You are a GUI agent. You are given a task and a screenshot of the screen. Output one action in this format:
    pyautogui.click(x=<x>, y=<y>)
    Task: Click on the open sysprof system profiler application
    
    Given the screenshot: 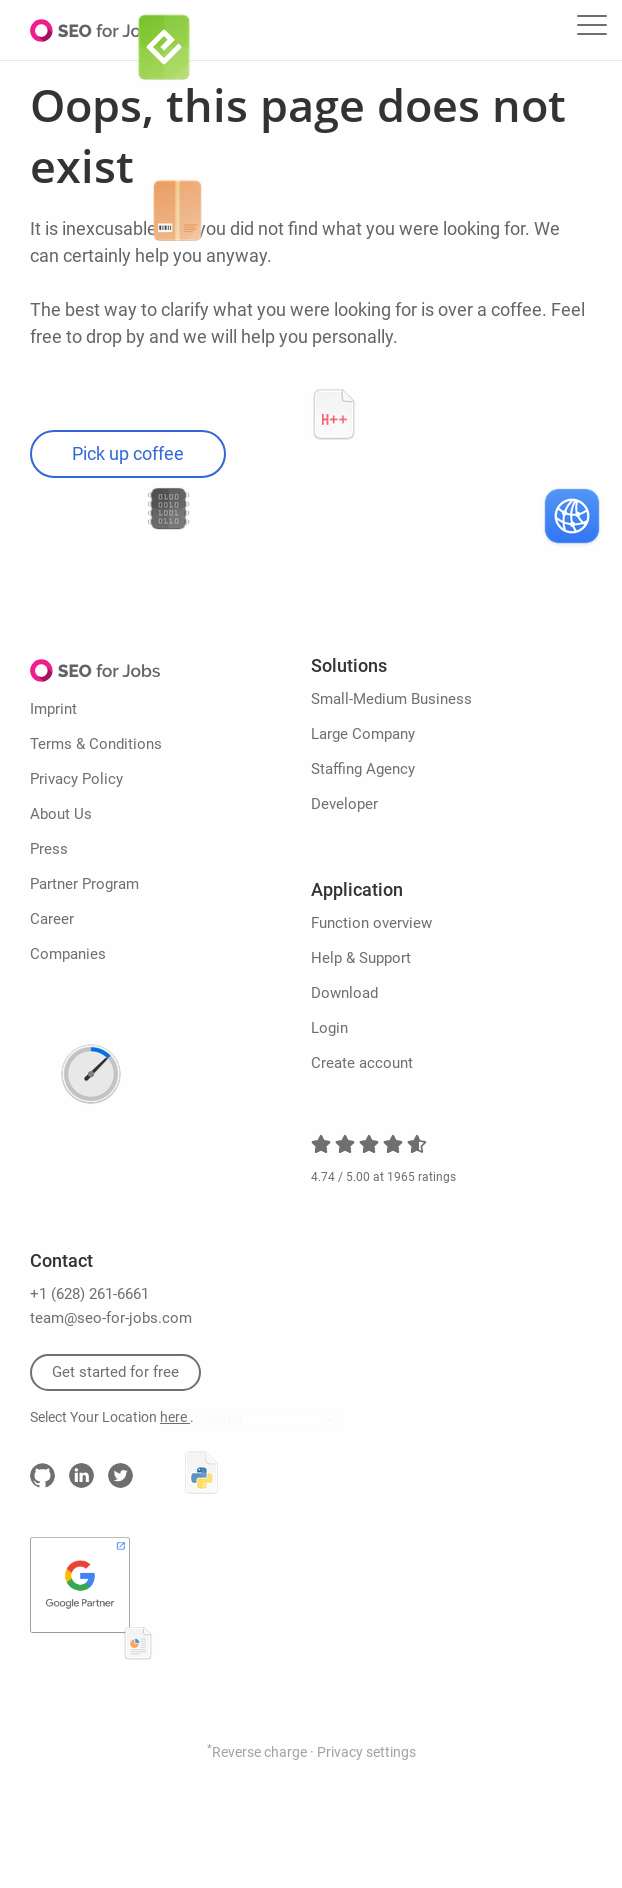 What is the action you would take?
    pyautogui.click(x=91, y=1074)
    